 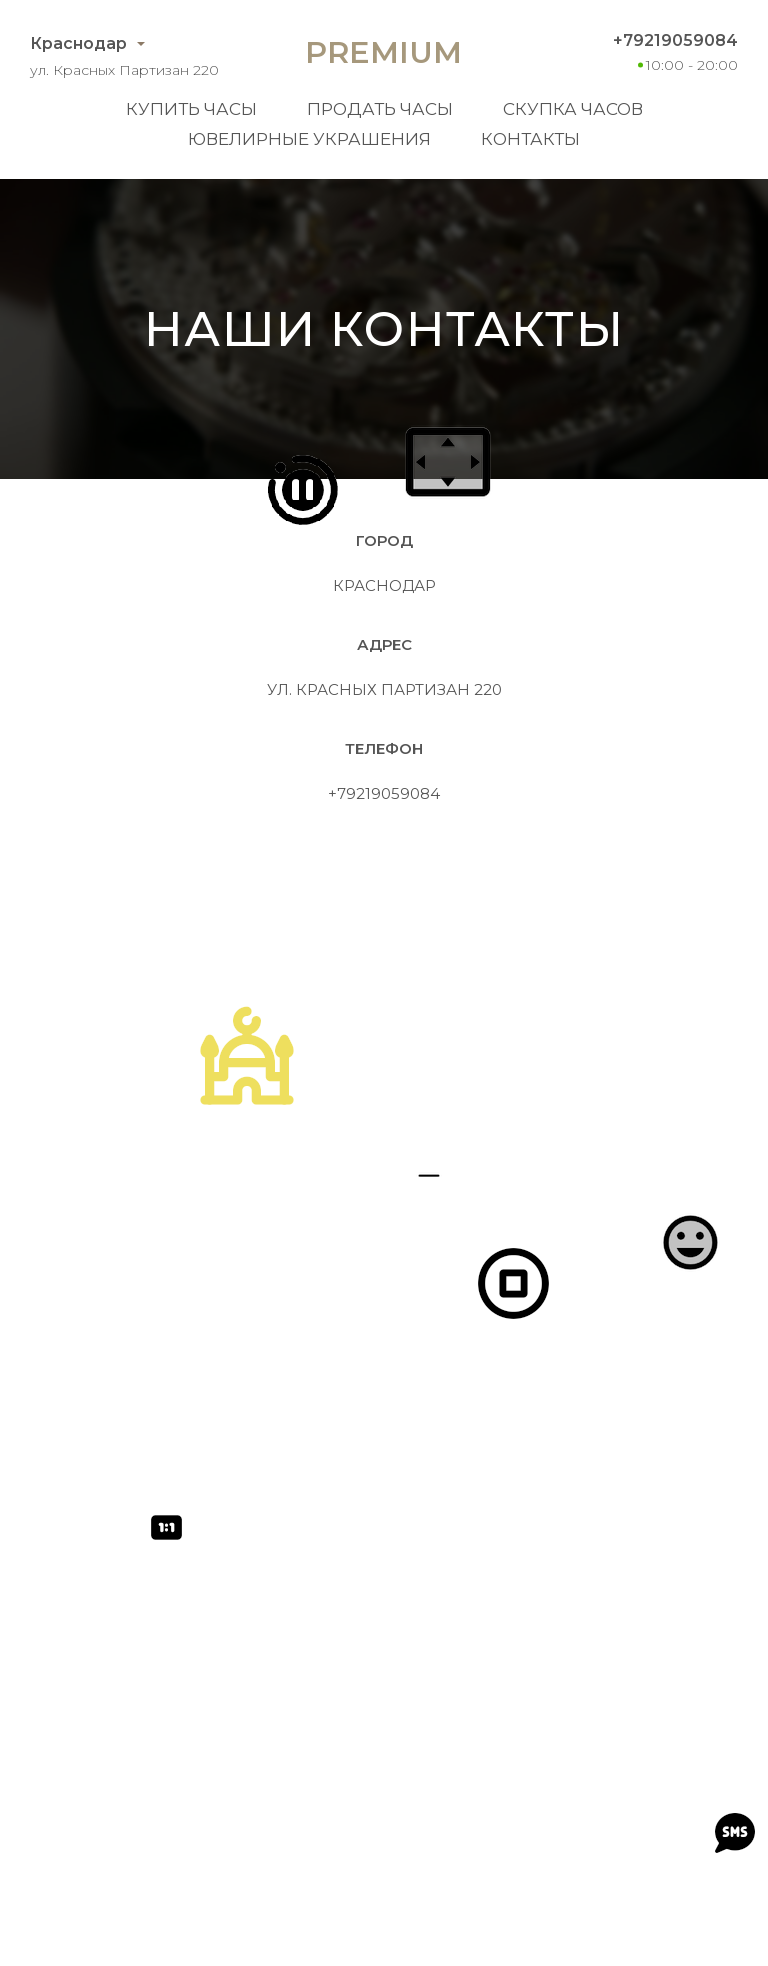 What do you see at coordinates (247, 1058) in the screenshot?
I see `indicates a mosque or islamic place of worship` at bounding box center [247, 1058].